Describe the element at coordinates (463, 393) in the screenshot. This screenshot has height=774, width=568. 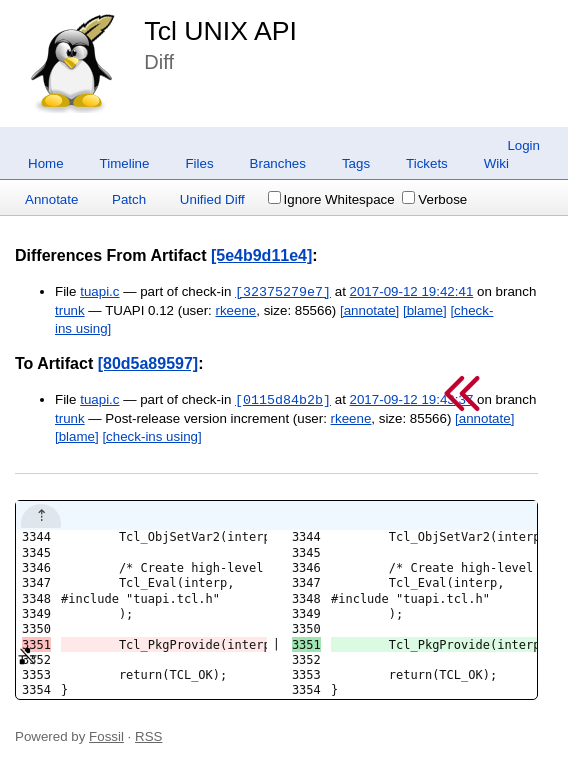
I see `go back to the beginning` at that location.